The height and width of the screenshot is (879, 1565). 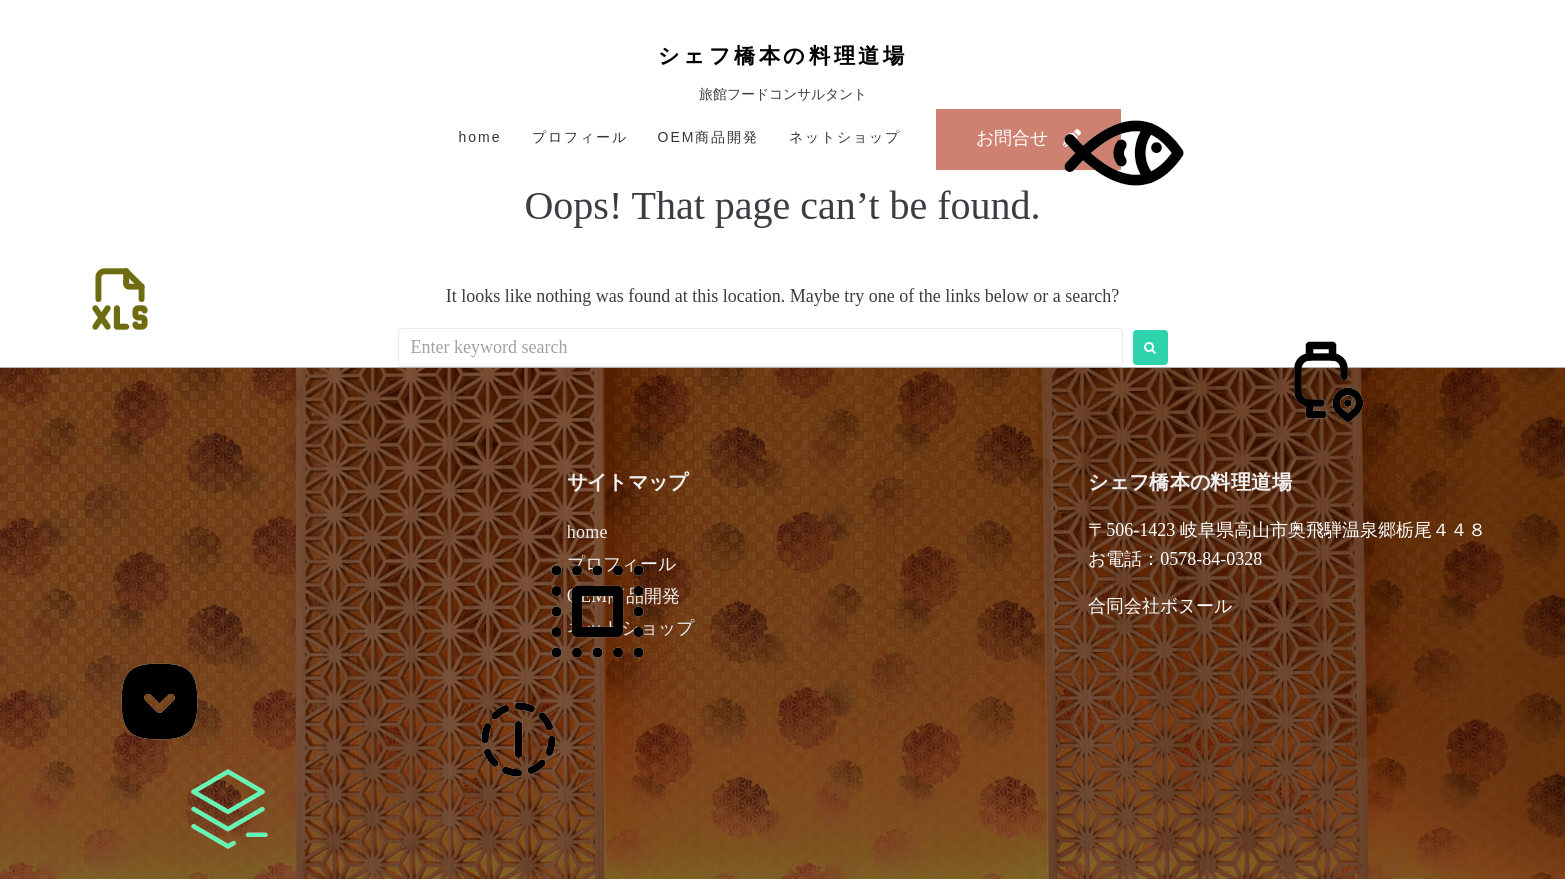 I want to click on view additional information, so click(x=518, y=739).